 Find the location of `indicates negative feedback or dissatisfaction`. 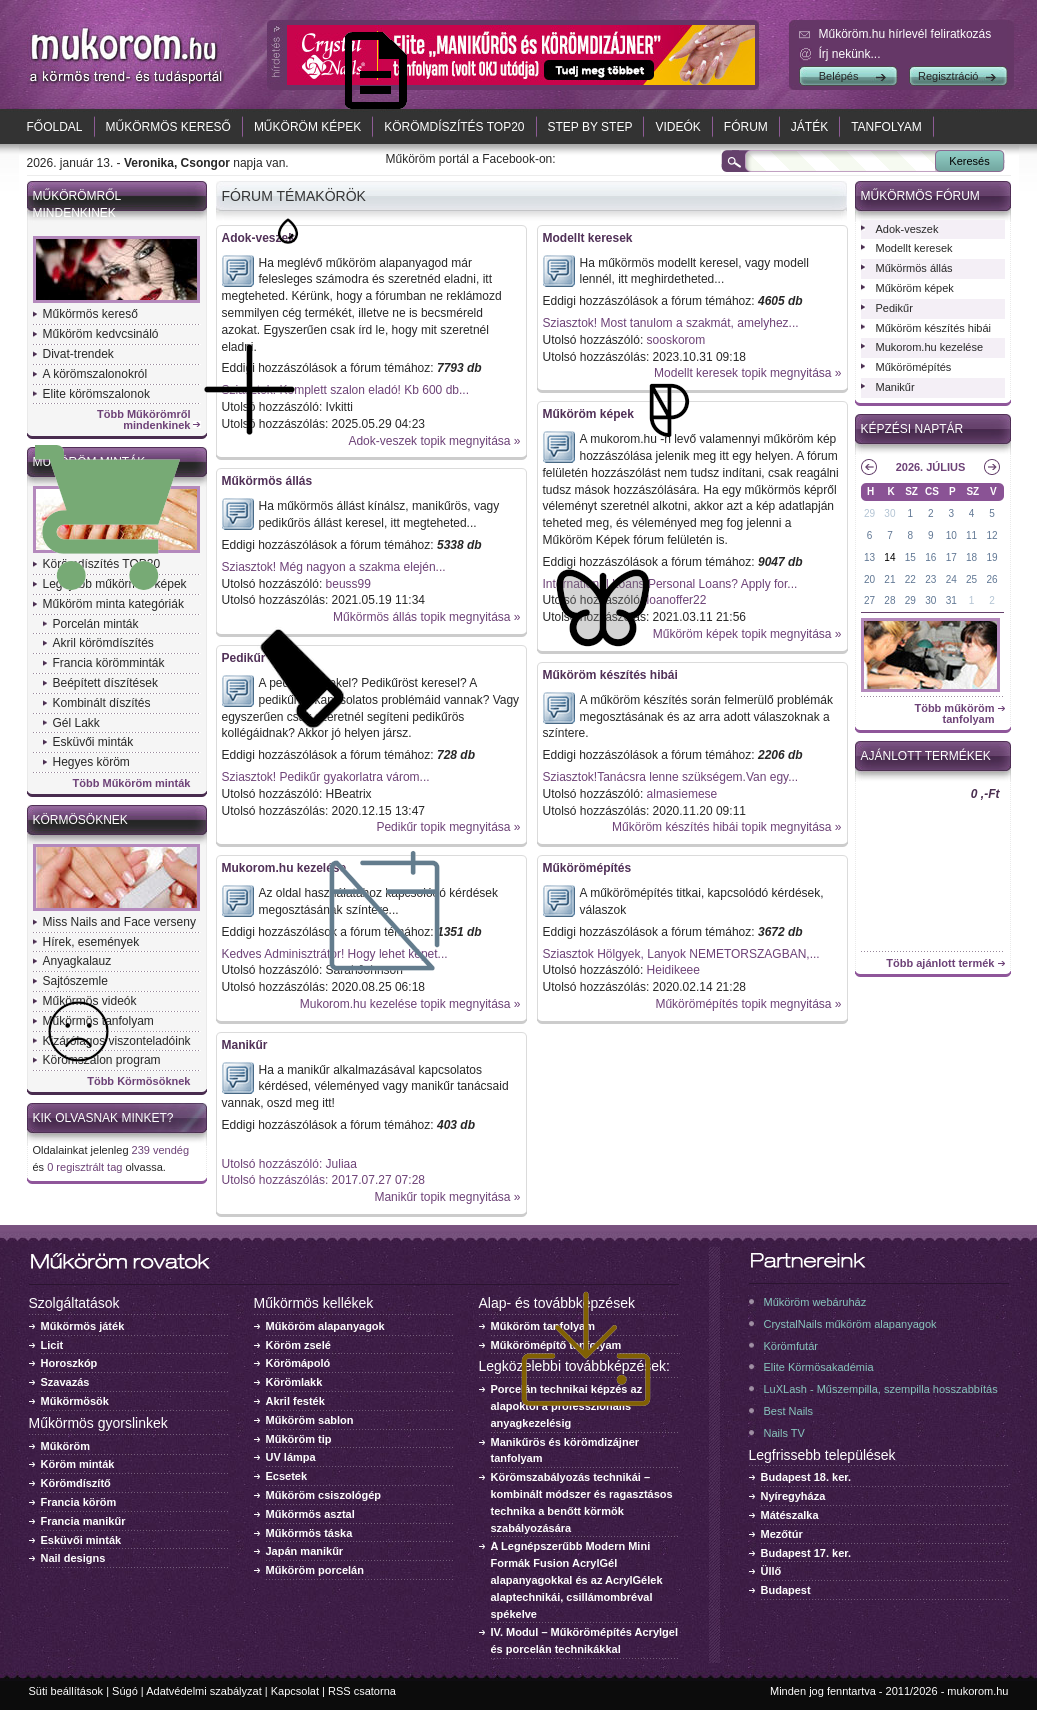

indicates negative feedback or dissatisfaction is located at coordinates (78, 1031).